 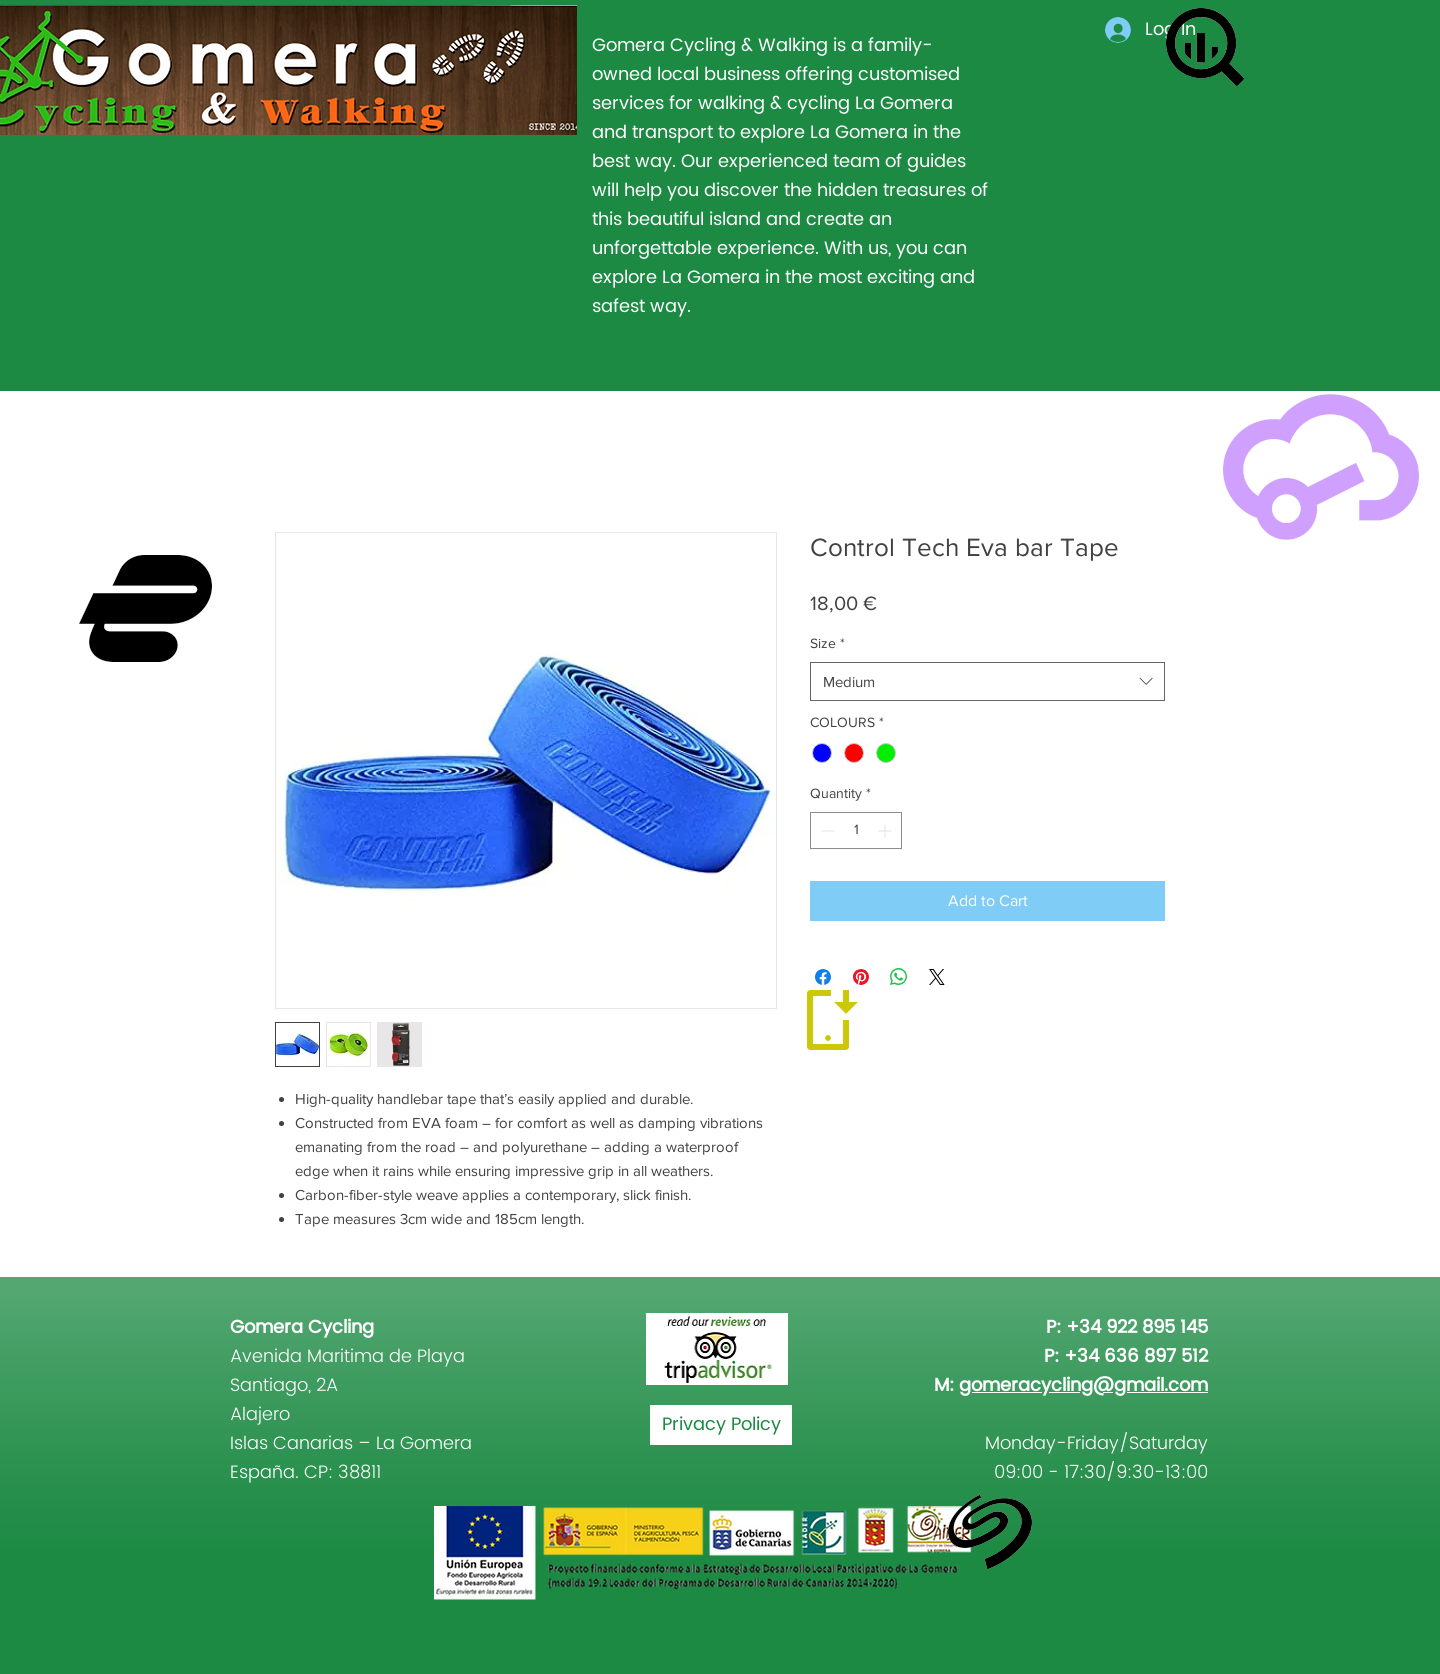 What do you see at coordinates (1205, 47) in the screenshot?
I see `access Google BigQuery data warehouse` at bounding box center [1205, 47].